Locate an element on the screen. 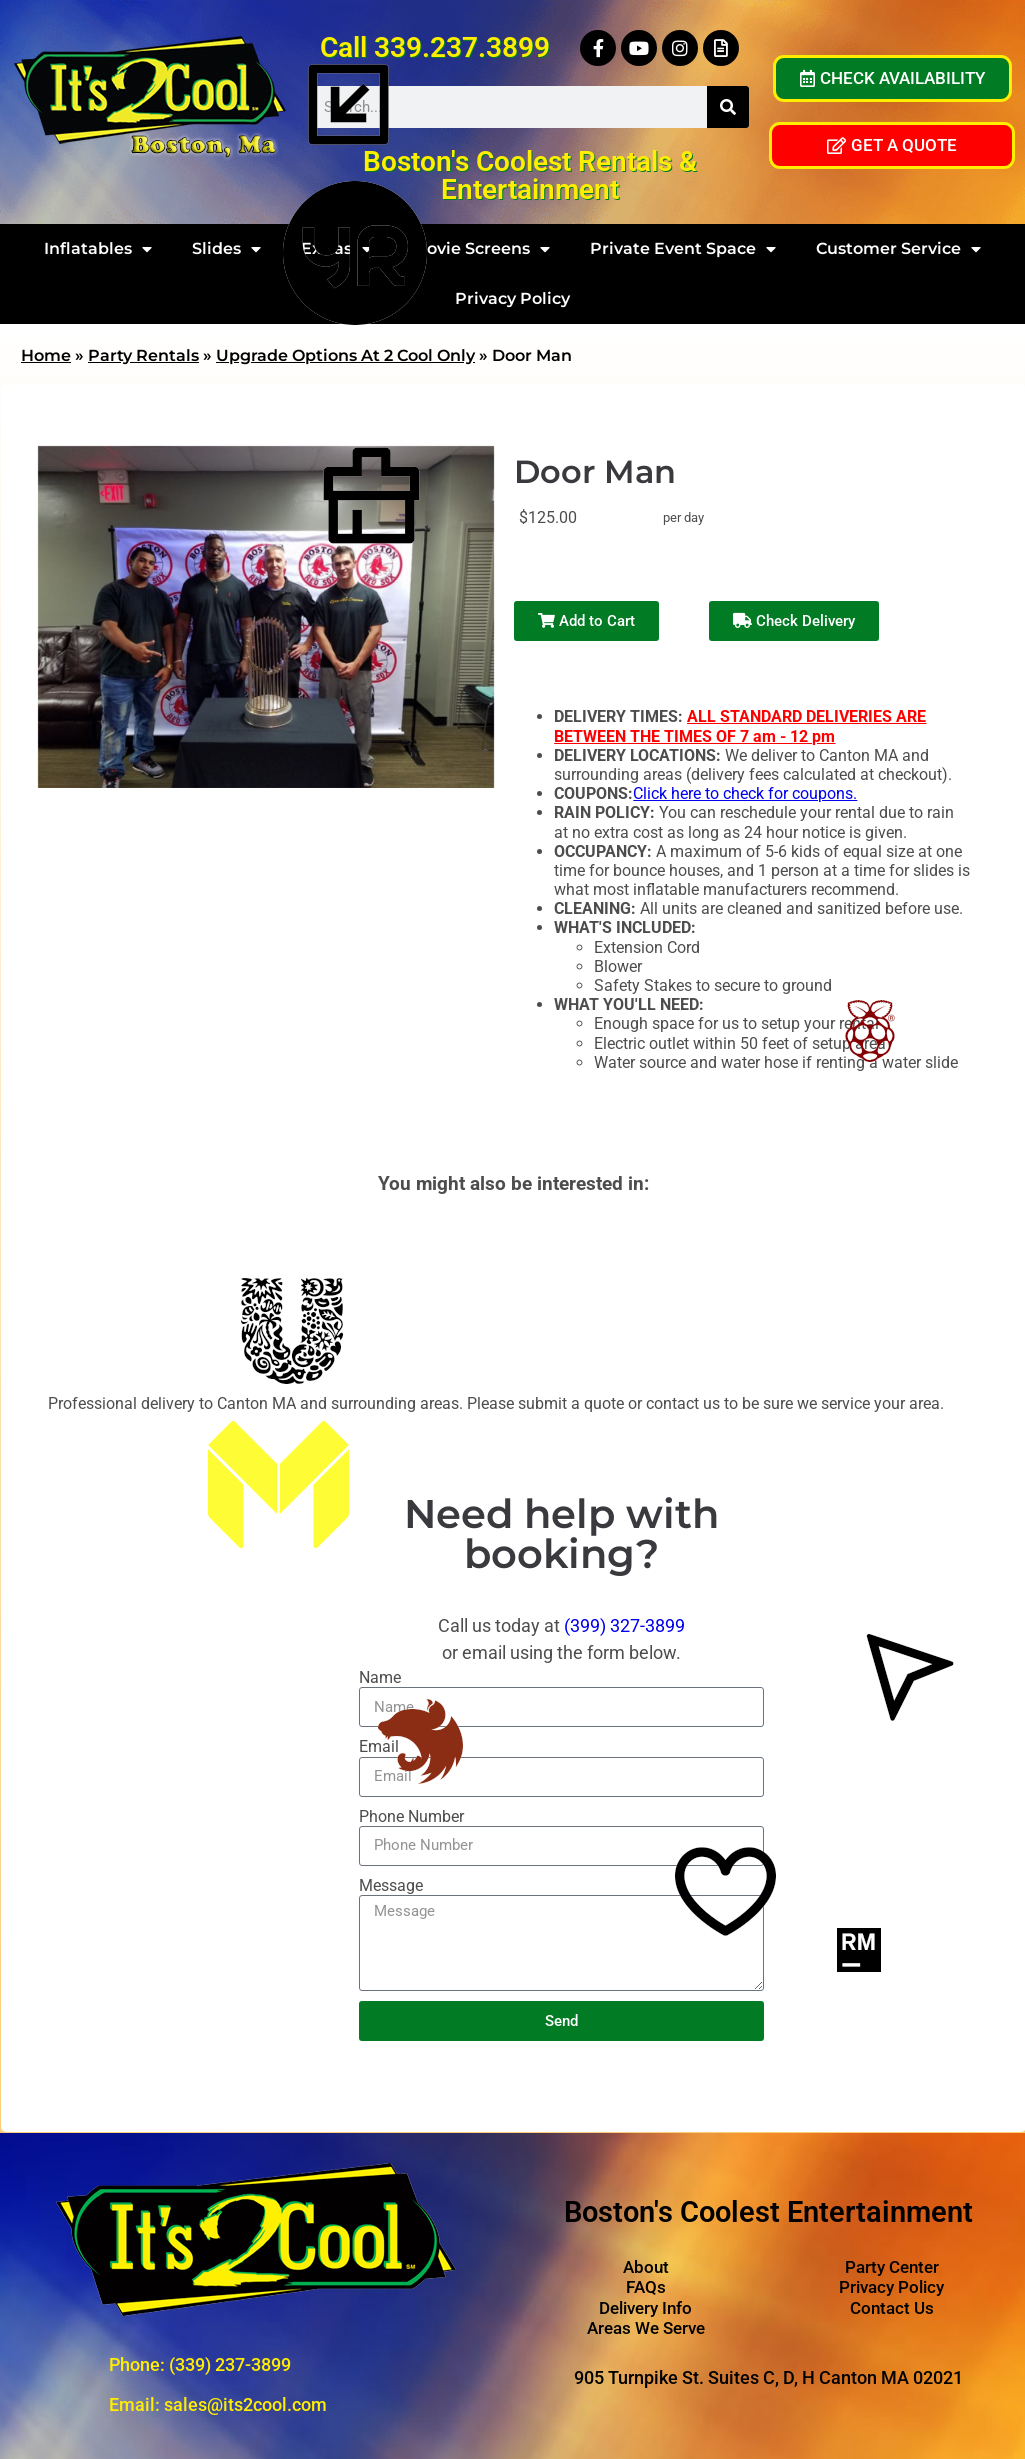  access brush or painting tools is located at coordinates (371, 495).